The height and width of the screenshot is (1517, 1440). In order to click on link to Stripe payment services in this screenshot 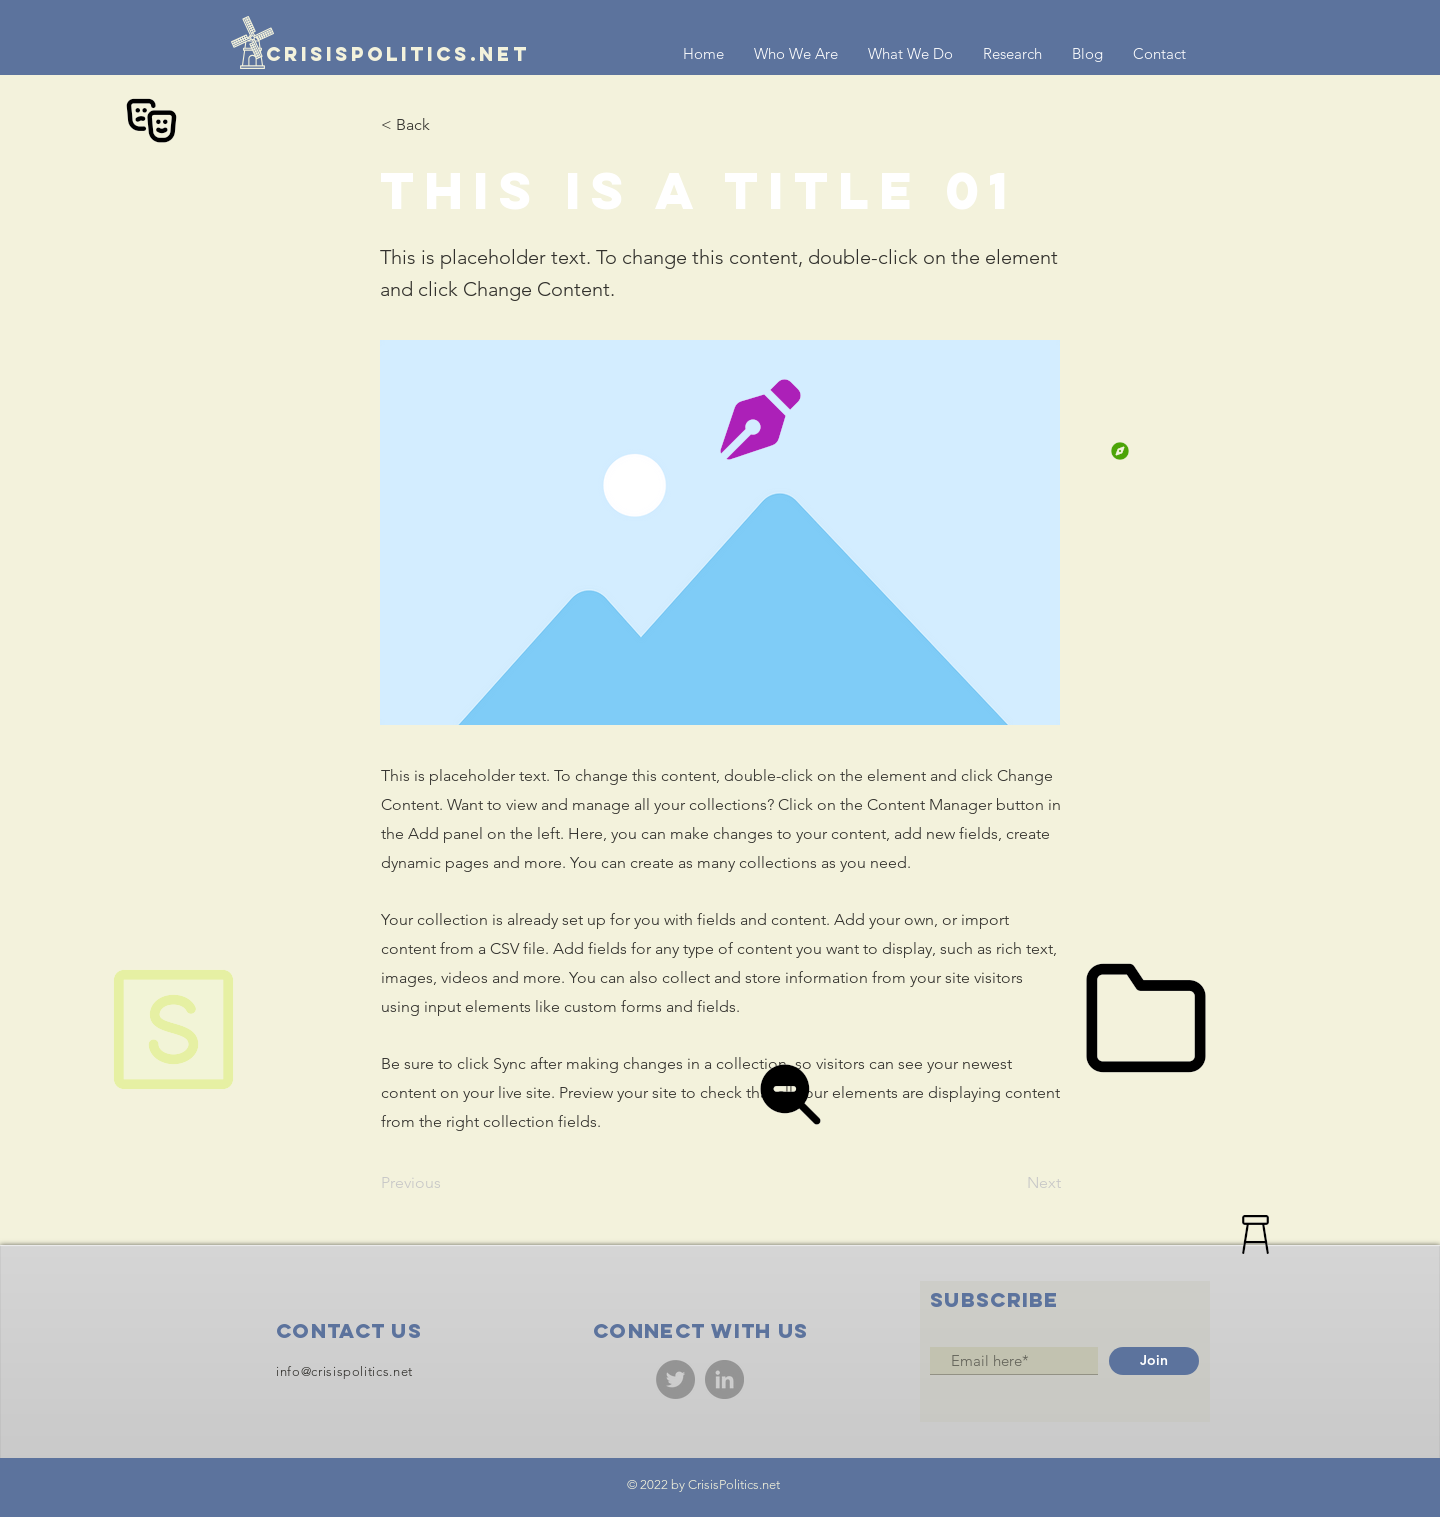, I will do `click(173, 1029)`.